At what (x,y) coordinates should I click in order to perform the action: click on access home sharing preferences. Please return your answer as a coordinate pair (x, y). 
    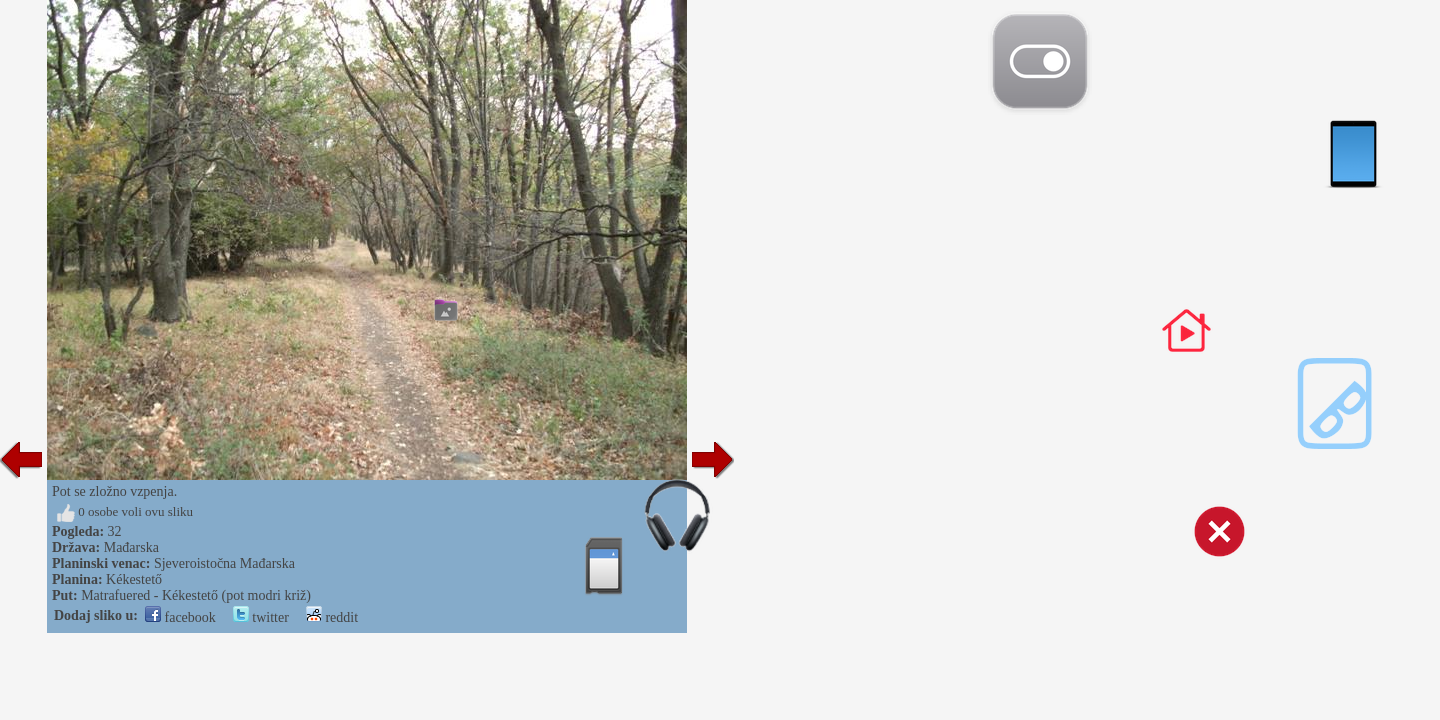
    Looking at the image, I should click on (1186, 330).